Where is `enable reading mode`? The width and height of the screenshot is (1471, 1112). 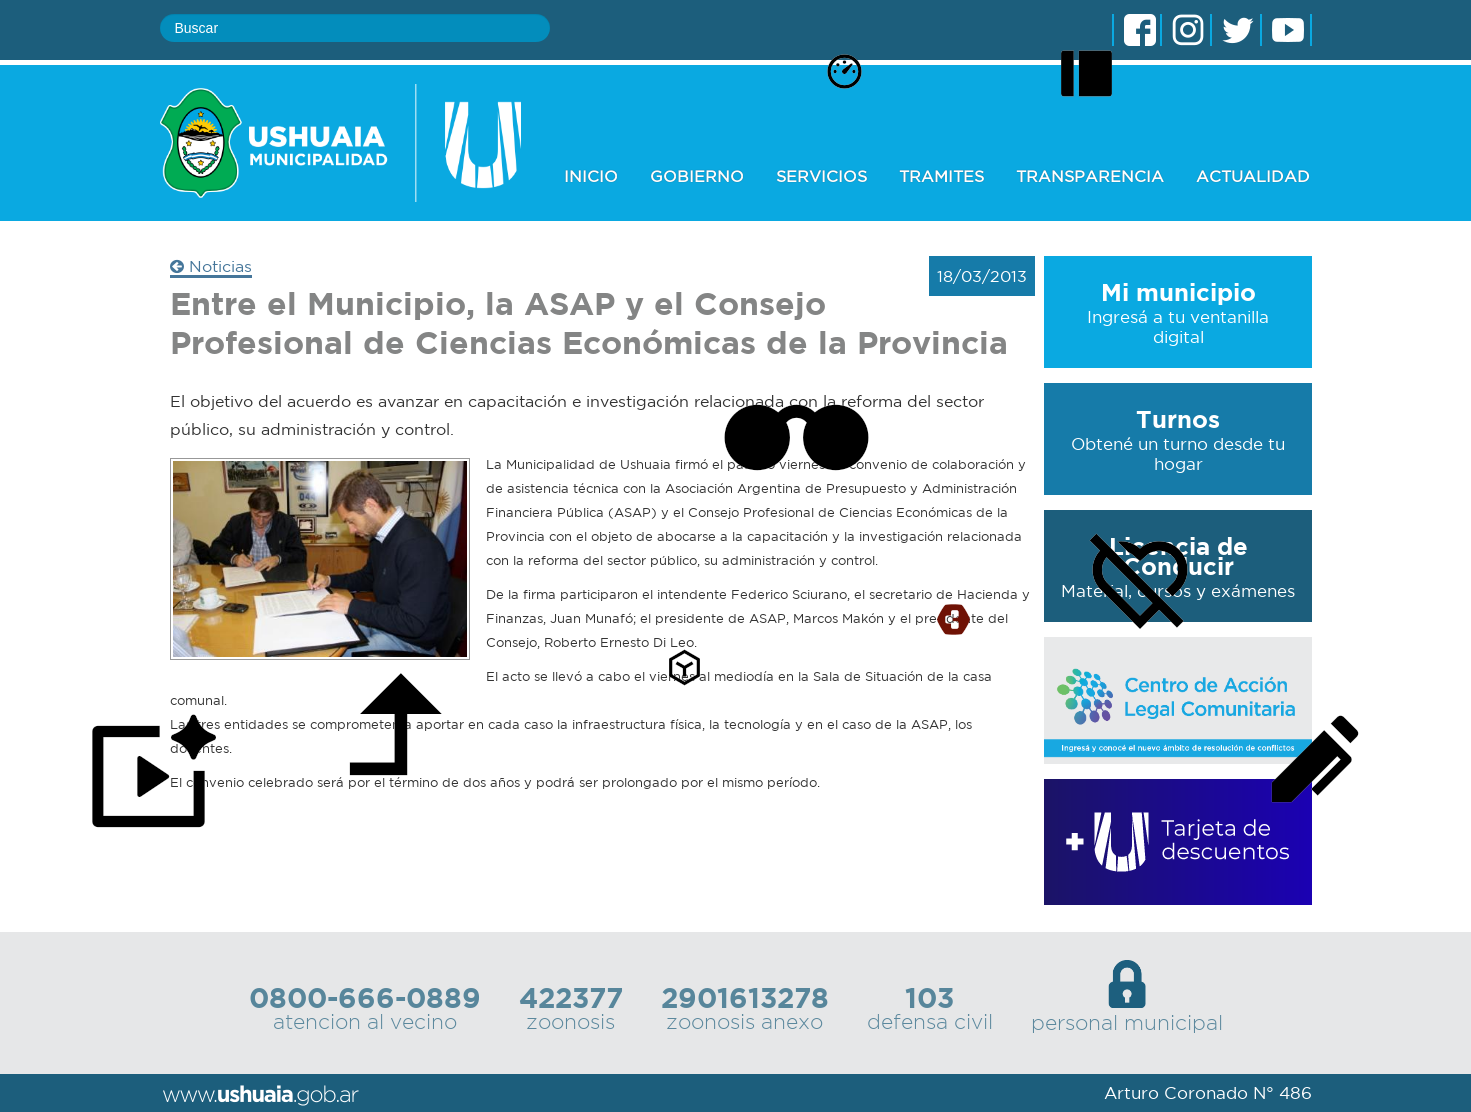 enable reading mode is located at coordinates (796, 437).